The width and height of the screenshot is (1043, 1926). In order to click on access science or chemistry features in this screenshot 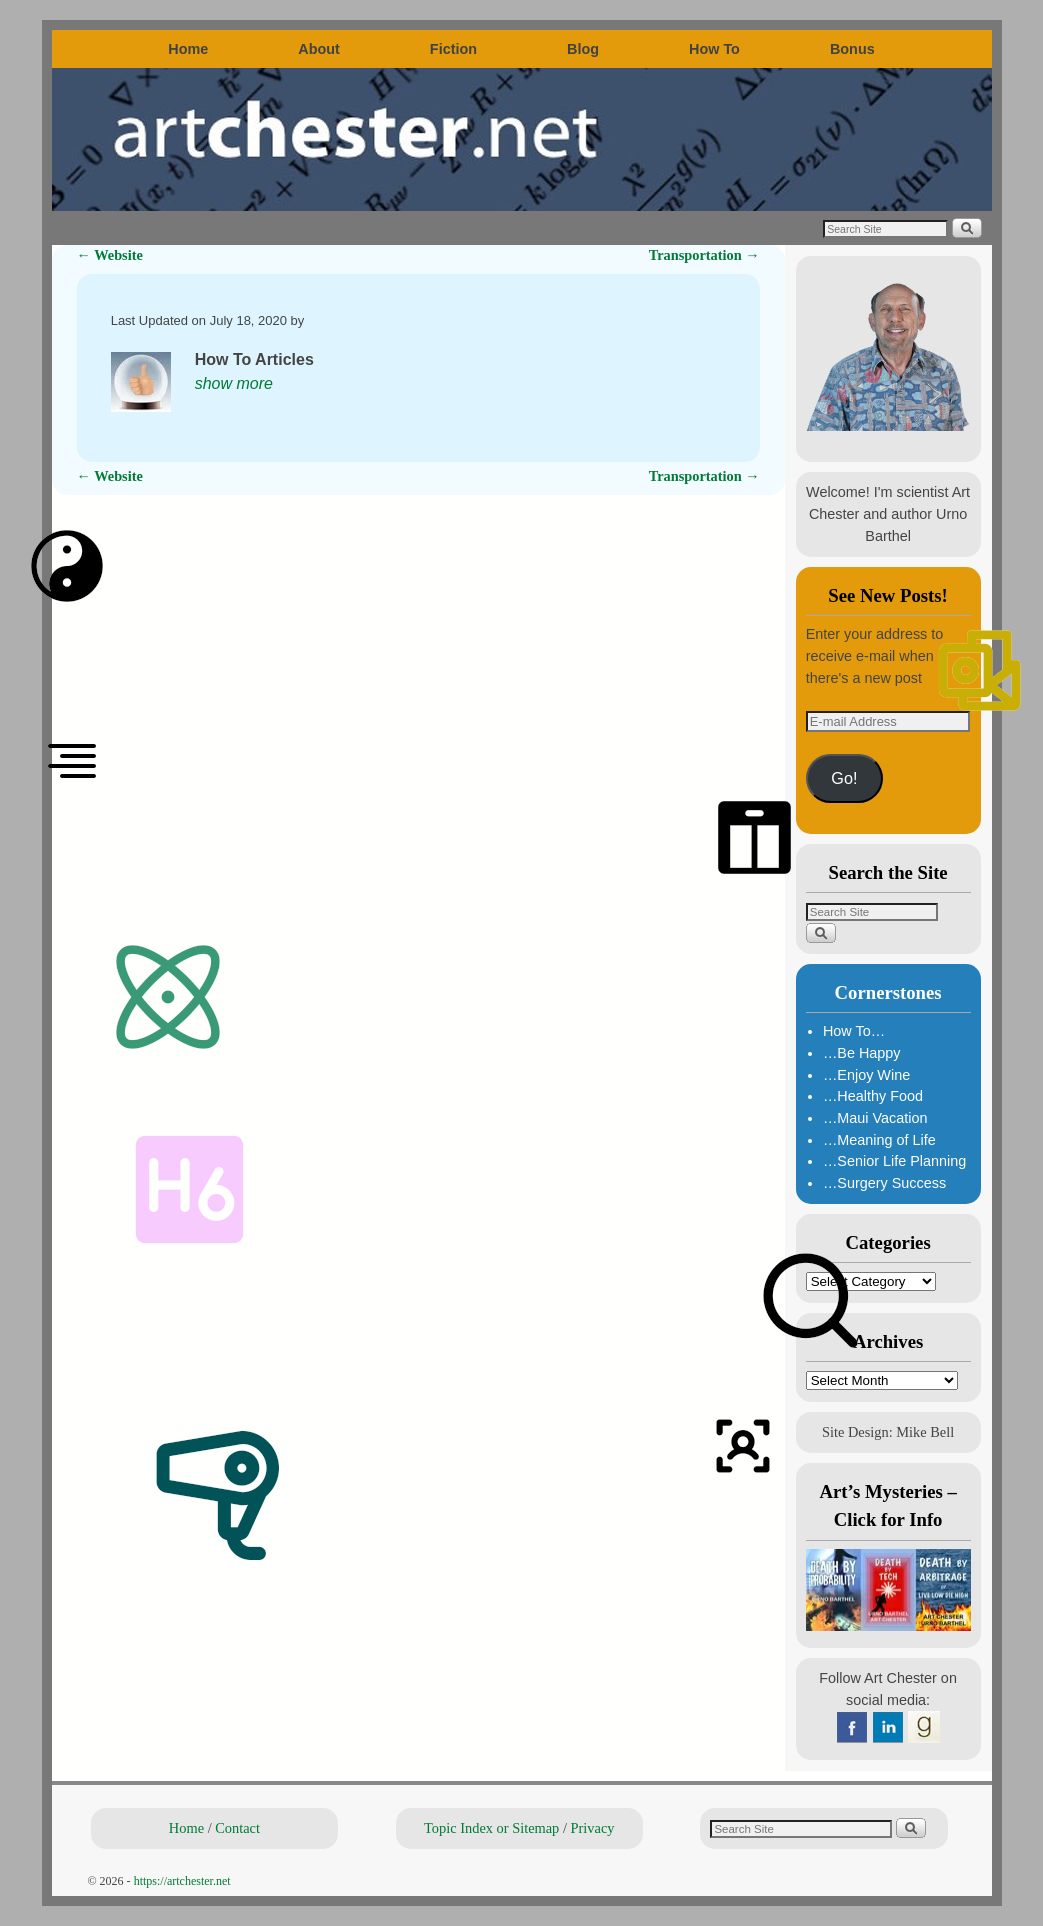, I will do `click(168, 997)`.